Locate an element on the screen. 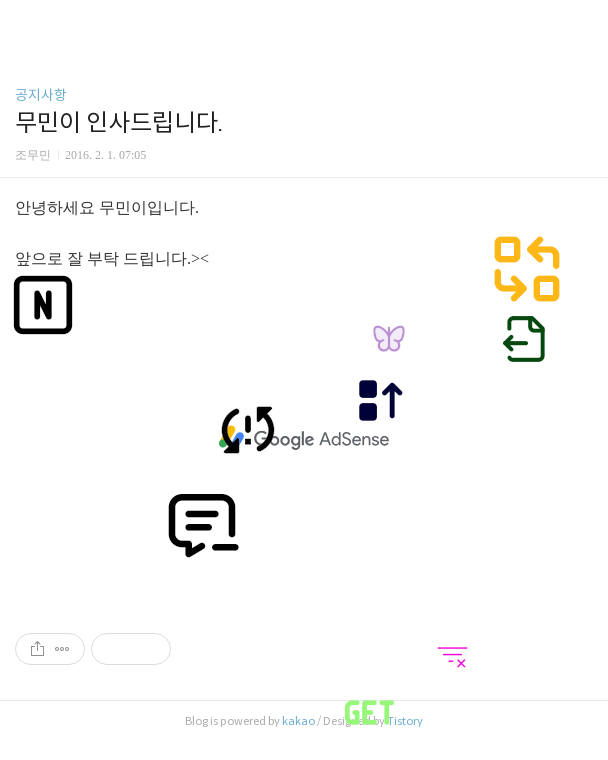  indicates a sync error or failure is located at coordinates (248, 430).